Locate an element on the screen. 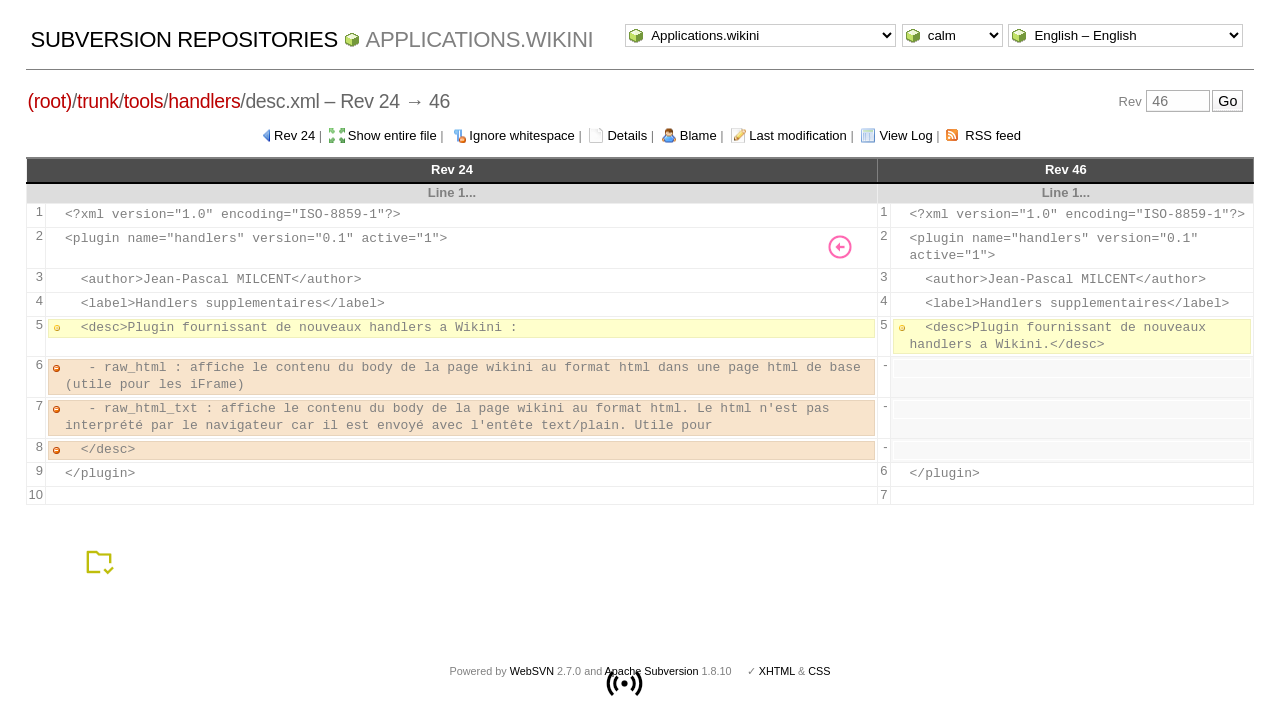  indicates RFID or NFC connectivity is located at coordinates (624, 683).